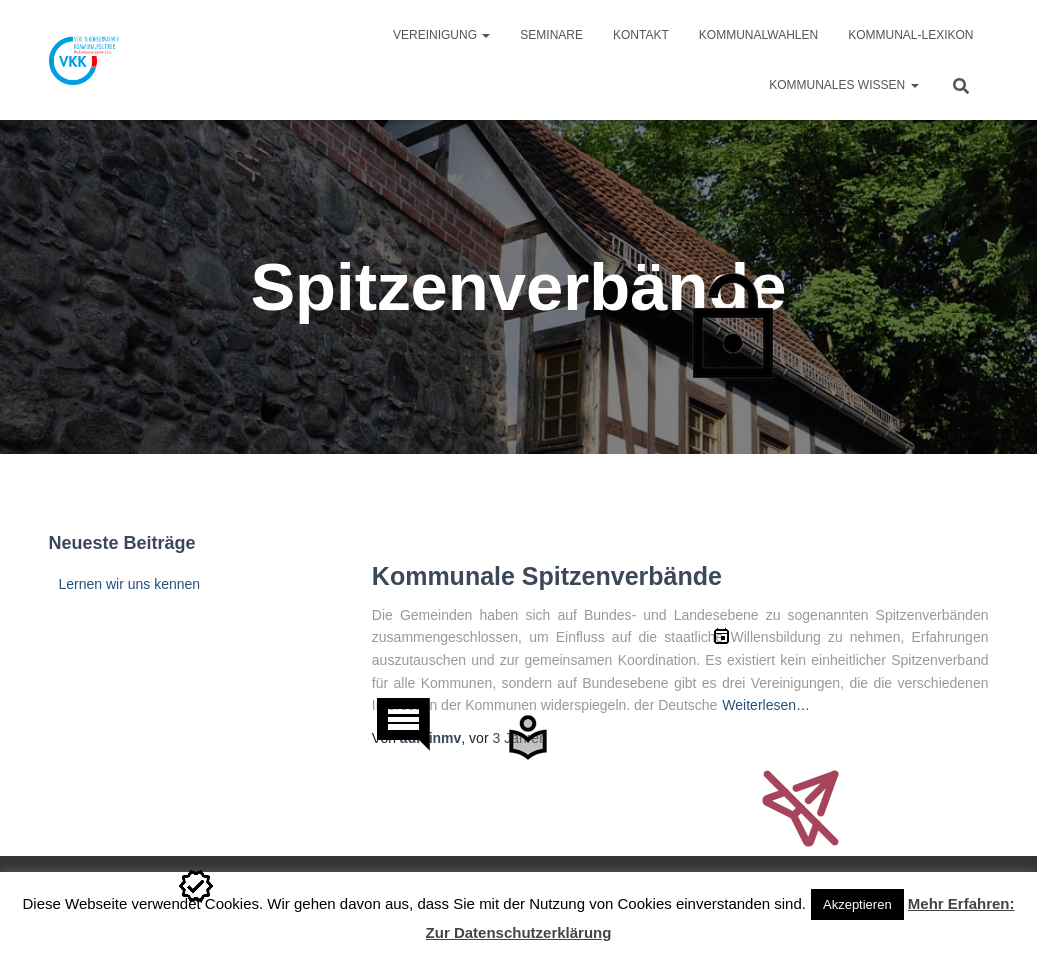 The width and height of the screenshot is (1037, 957). What do you see at coordinates (196, 886) in the screenshot?
I see `indicates a verified account or profile` at bounding box center [196, 886].